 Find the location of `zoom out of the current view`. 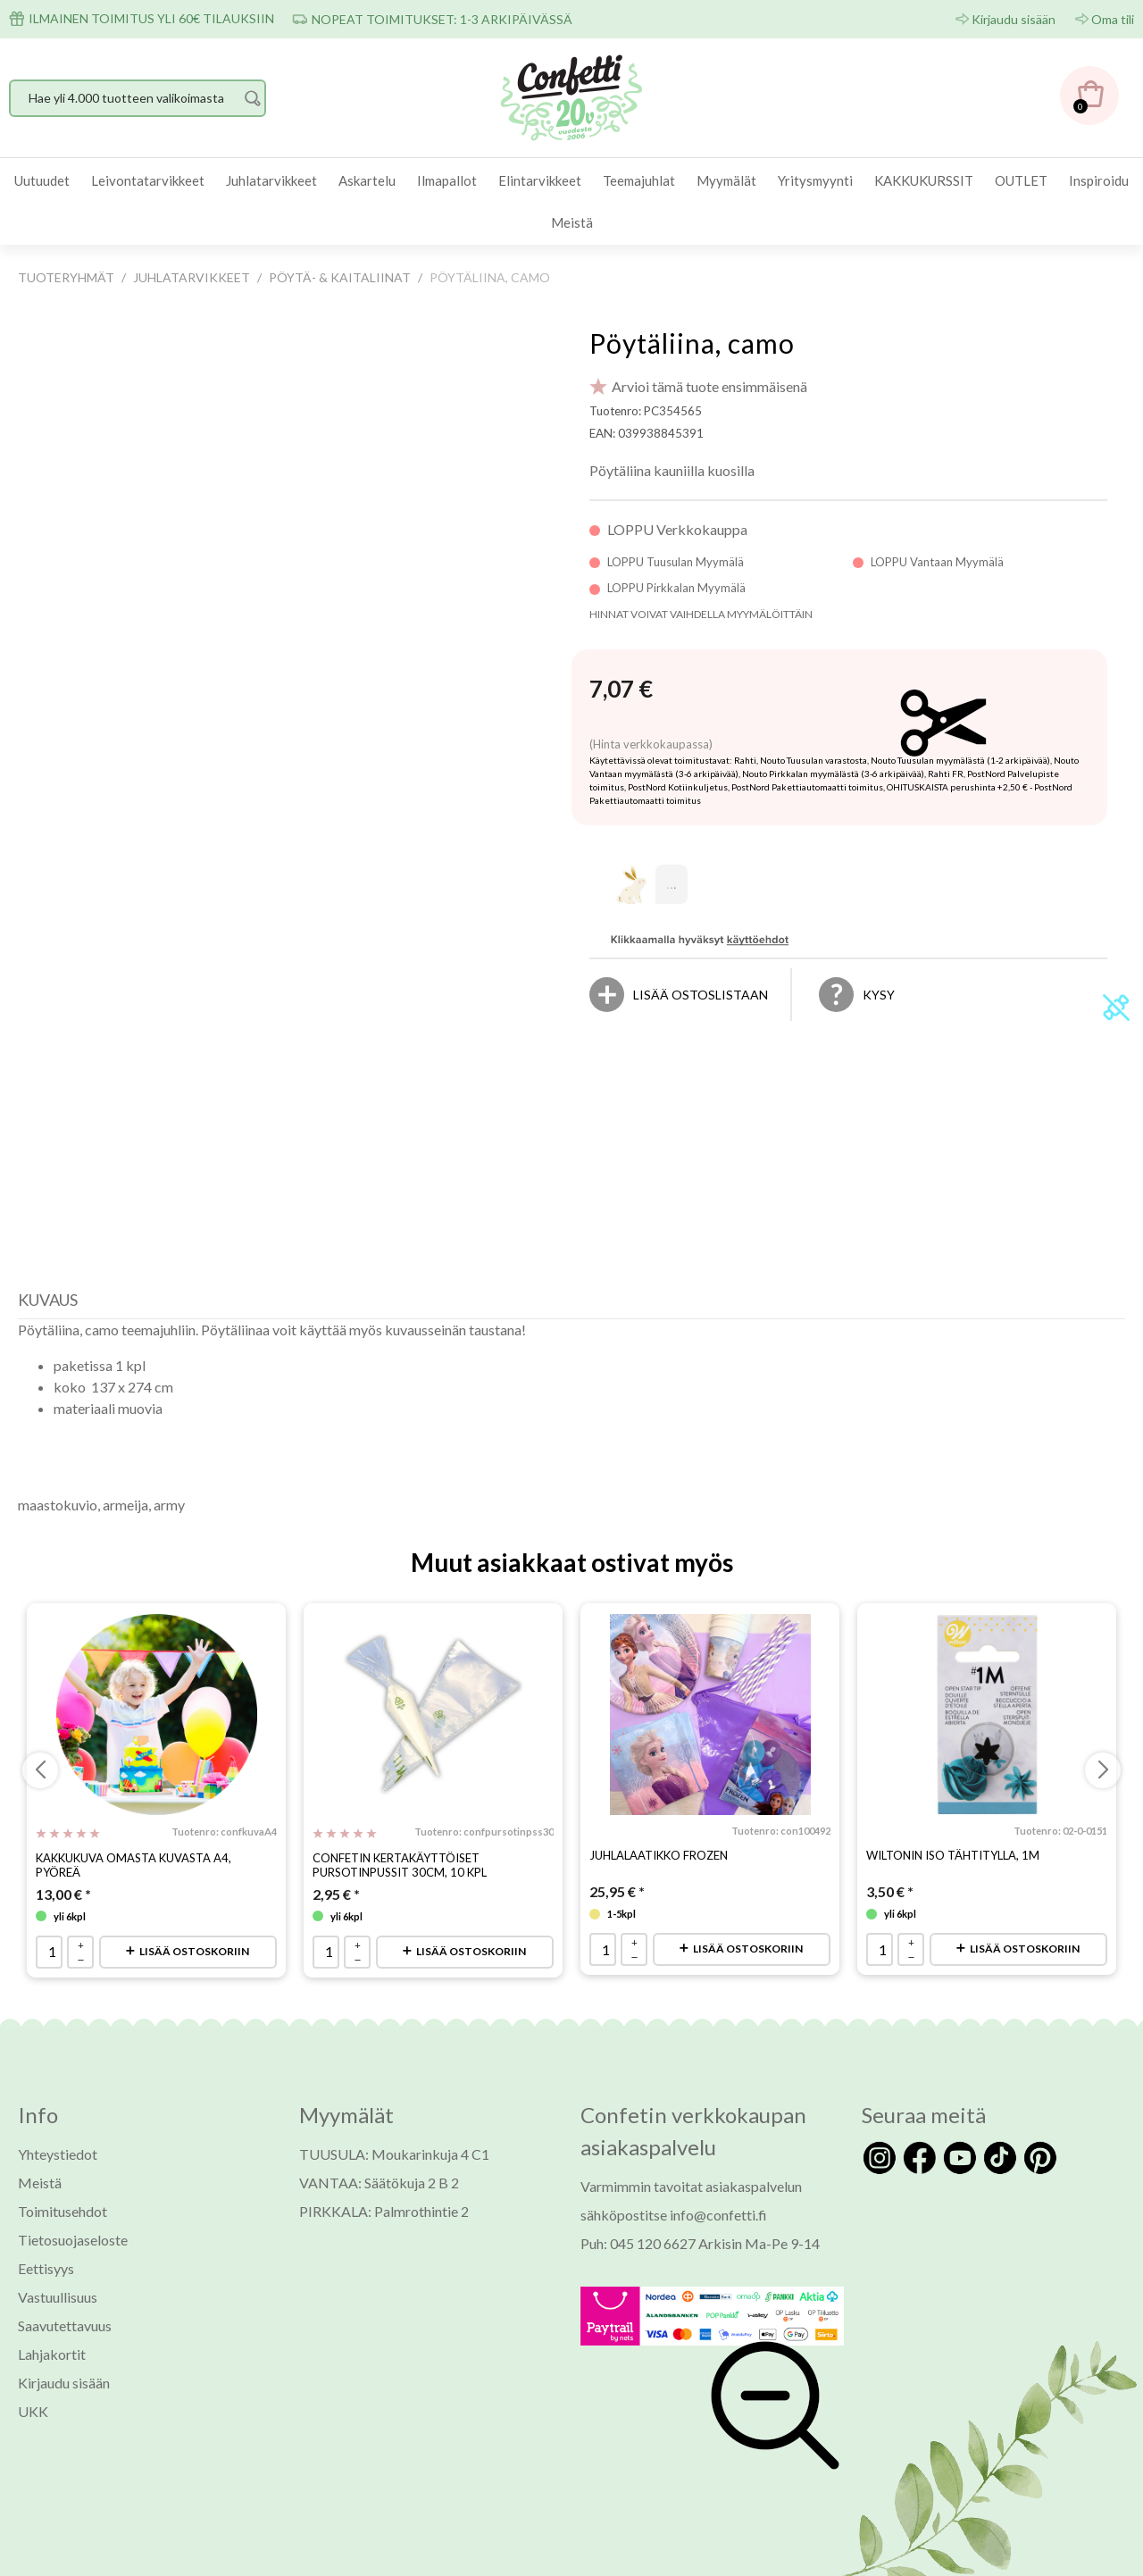

zoom out of the current view is located at coordinates (775, 2405).